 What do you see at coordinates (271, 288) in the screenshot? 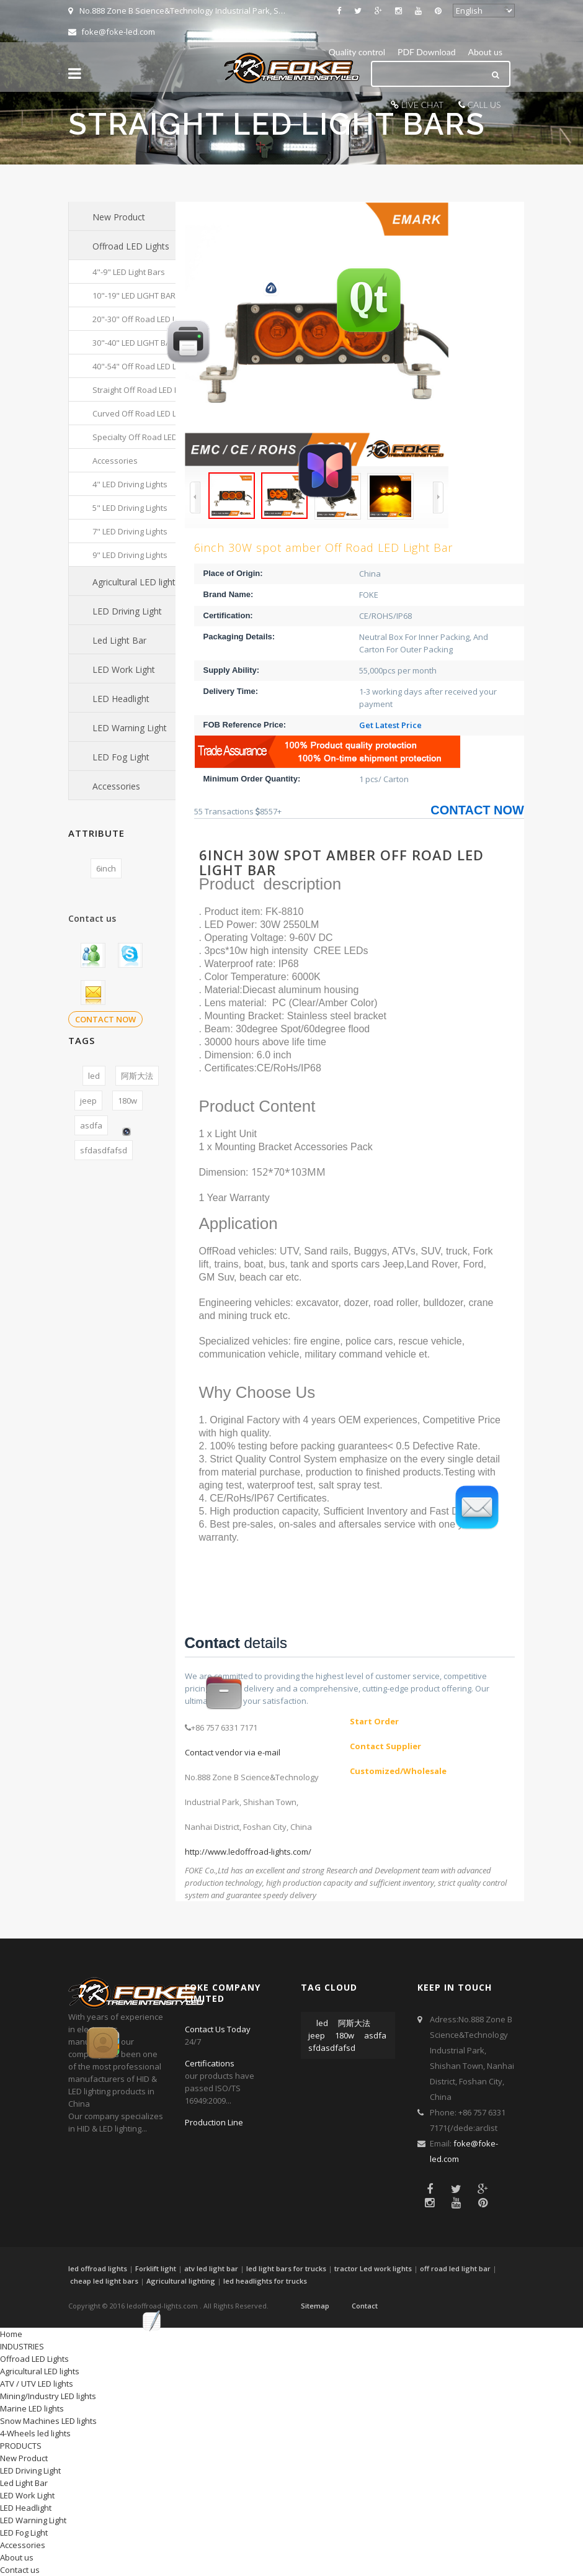
I see `launch the antergos linux application` at bounding box center [271, 288].